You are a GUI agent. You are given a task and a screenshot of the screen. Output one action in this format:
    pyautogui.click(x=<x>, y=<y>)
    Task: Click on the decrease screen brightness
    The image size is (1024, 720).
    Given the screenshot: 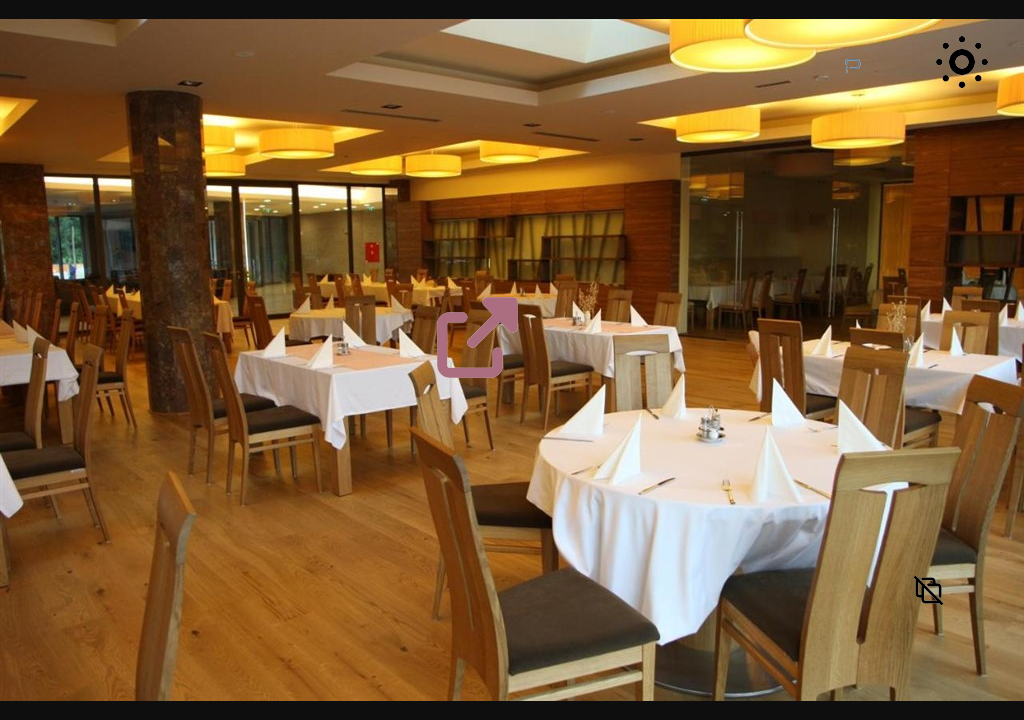 What is the action you would take?
    pyautogui.click(x=962, y=62)
    